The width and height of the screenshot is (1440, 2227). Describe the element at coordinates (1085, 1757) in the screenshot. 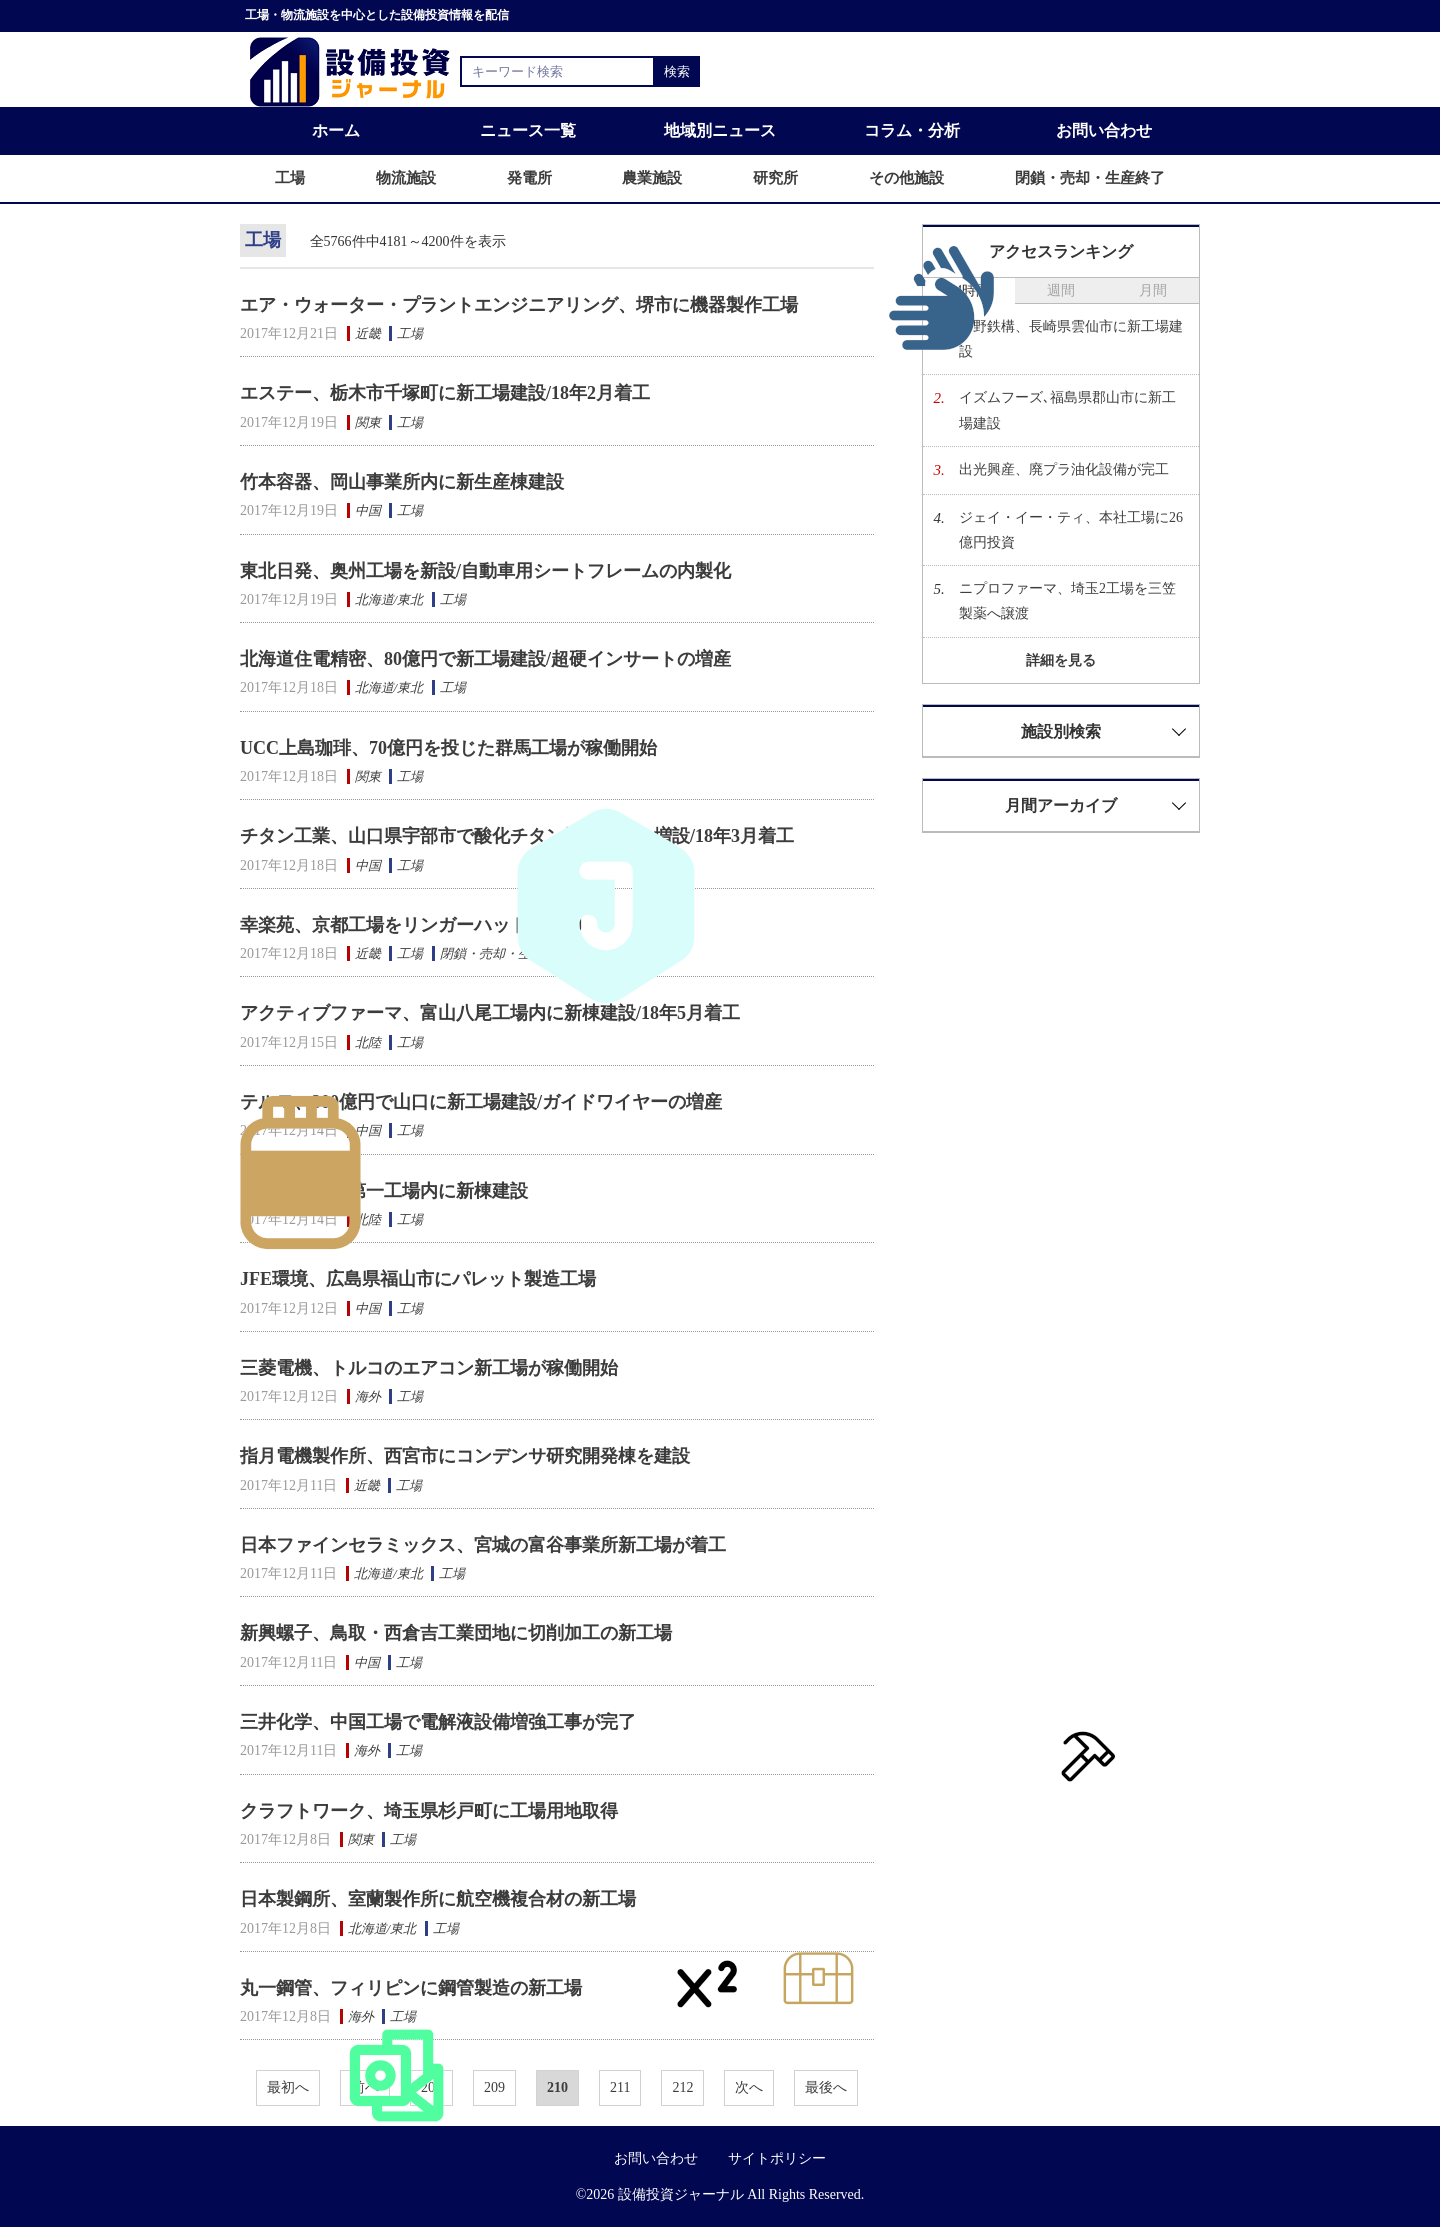

I see `access tools or settings` at that location.